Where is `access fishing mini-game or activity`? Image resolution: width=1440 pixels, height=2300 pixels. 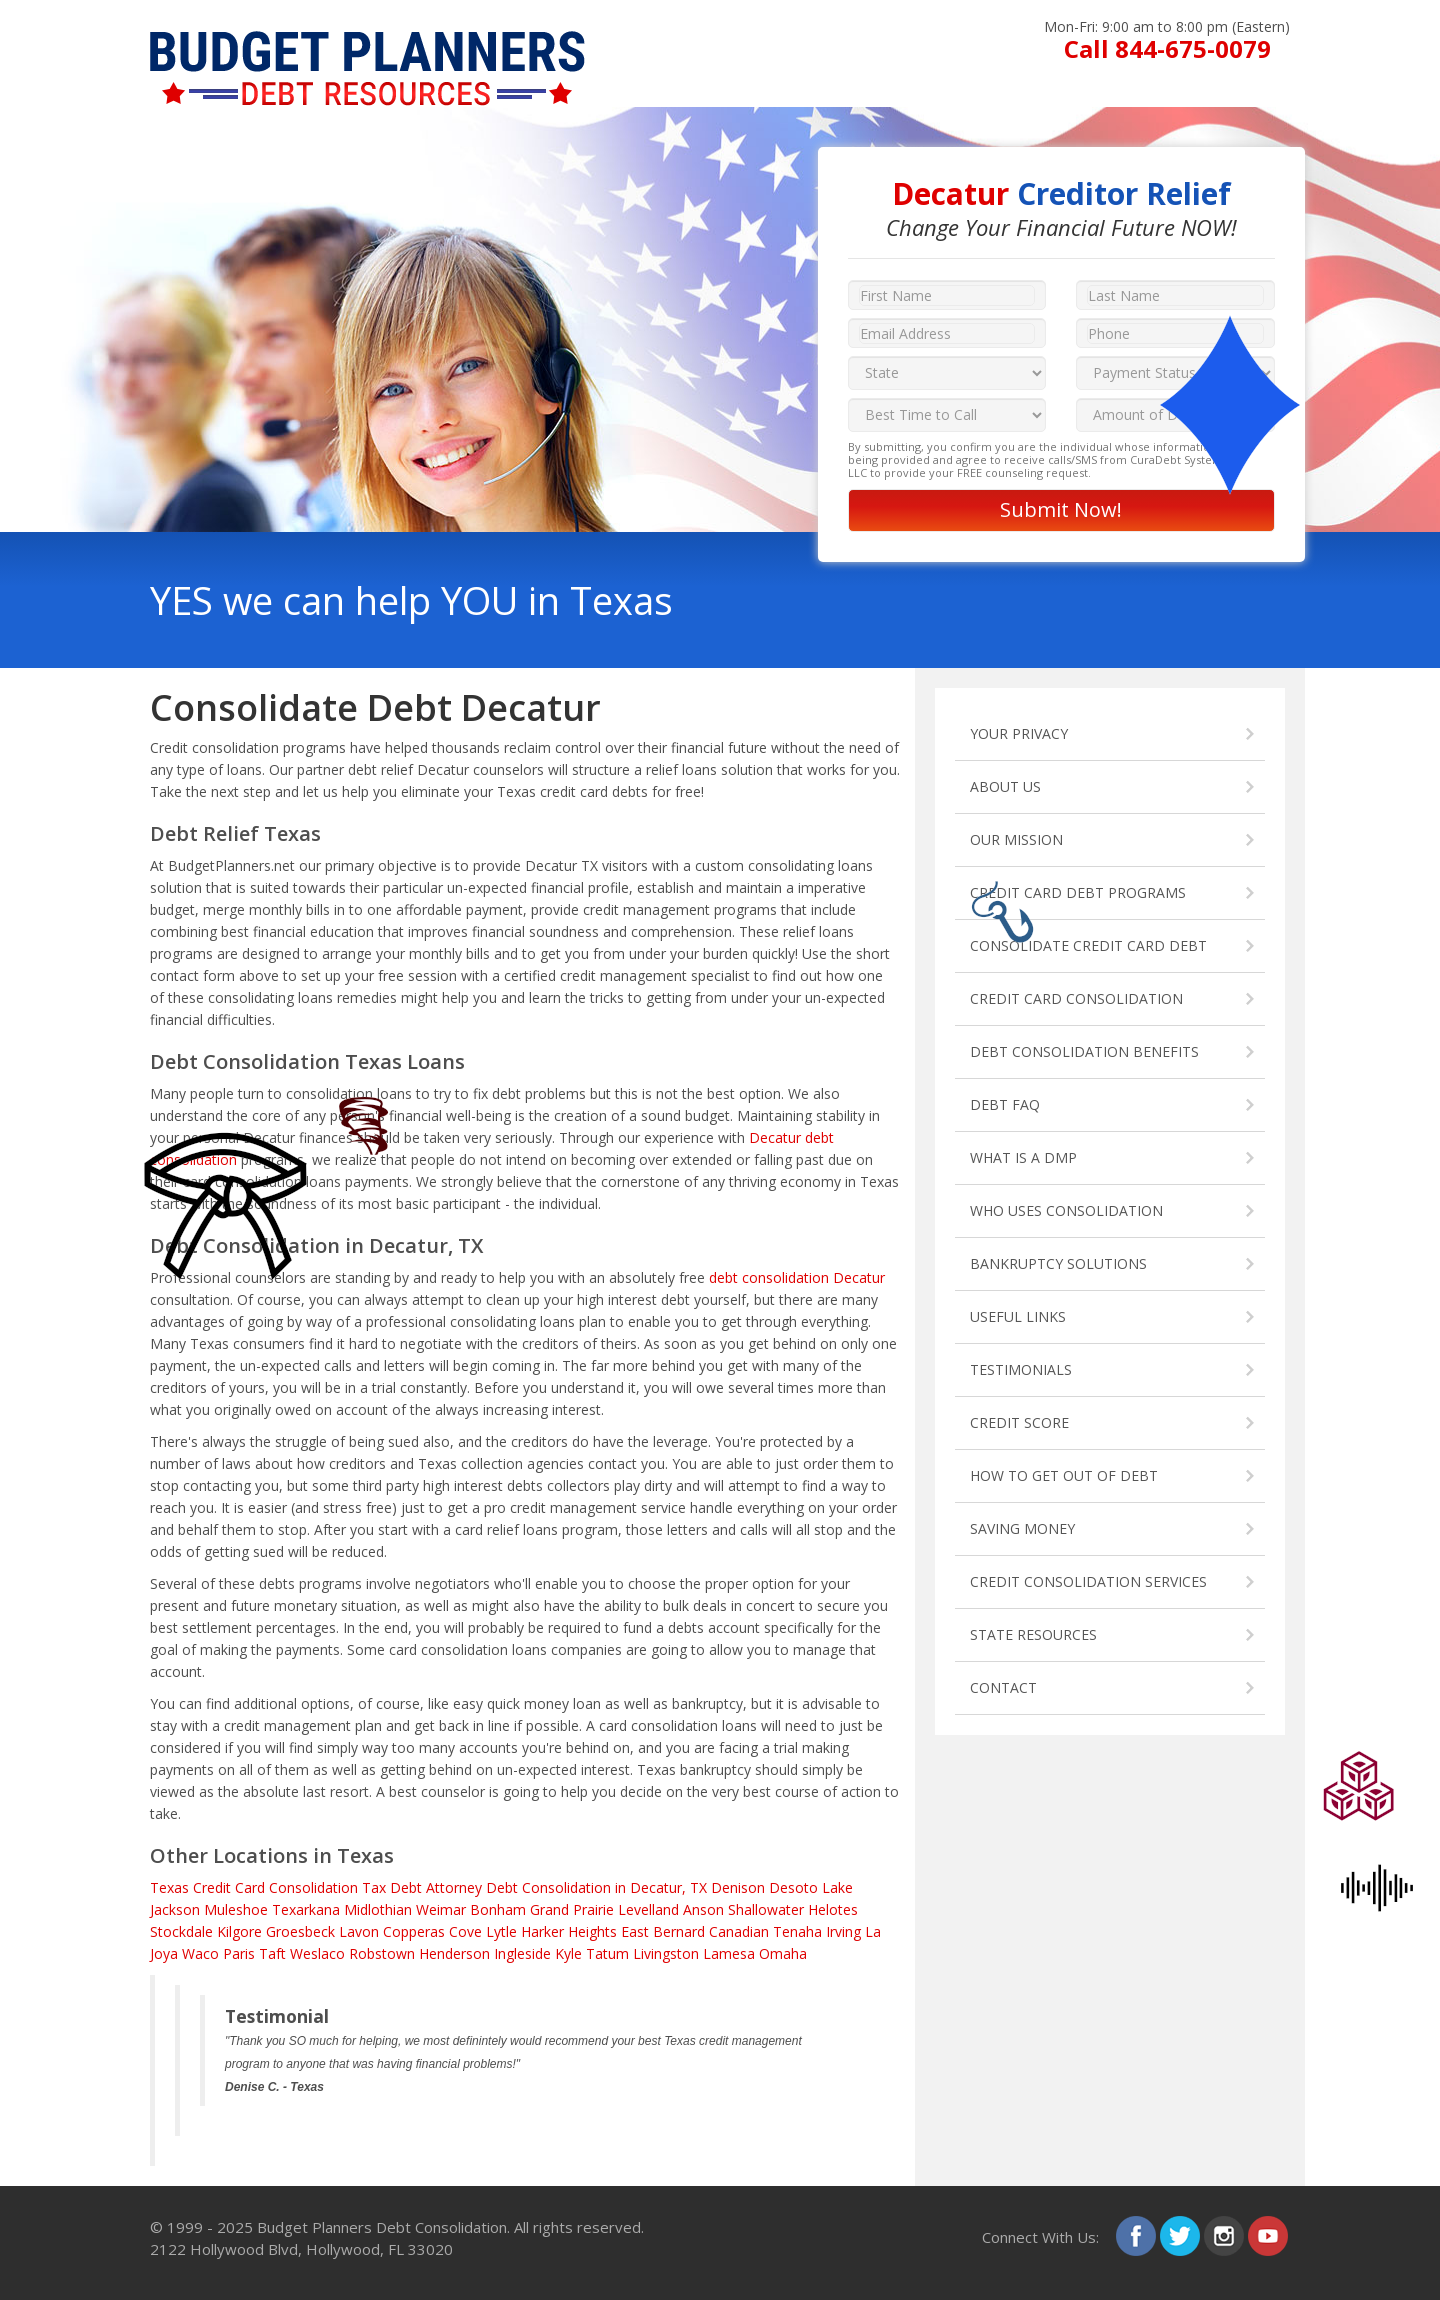 access fishing mini-game or activity is located at coordinates (1003, 912).